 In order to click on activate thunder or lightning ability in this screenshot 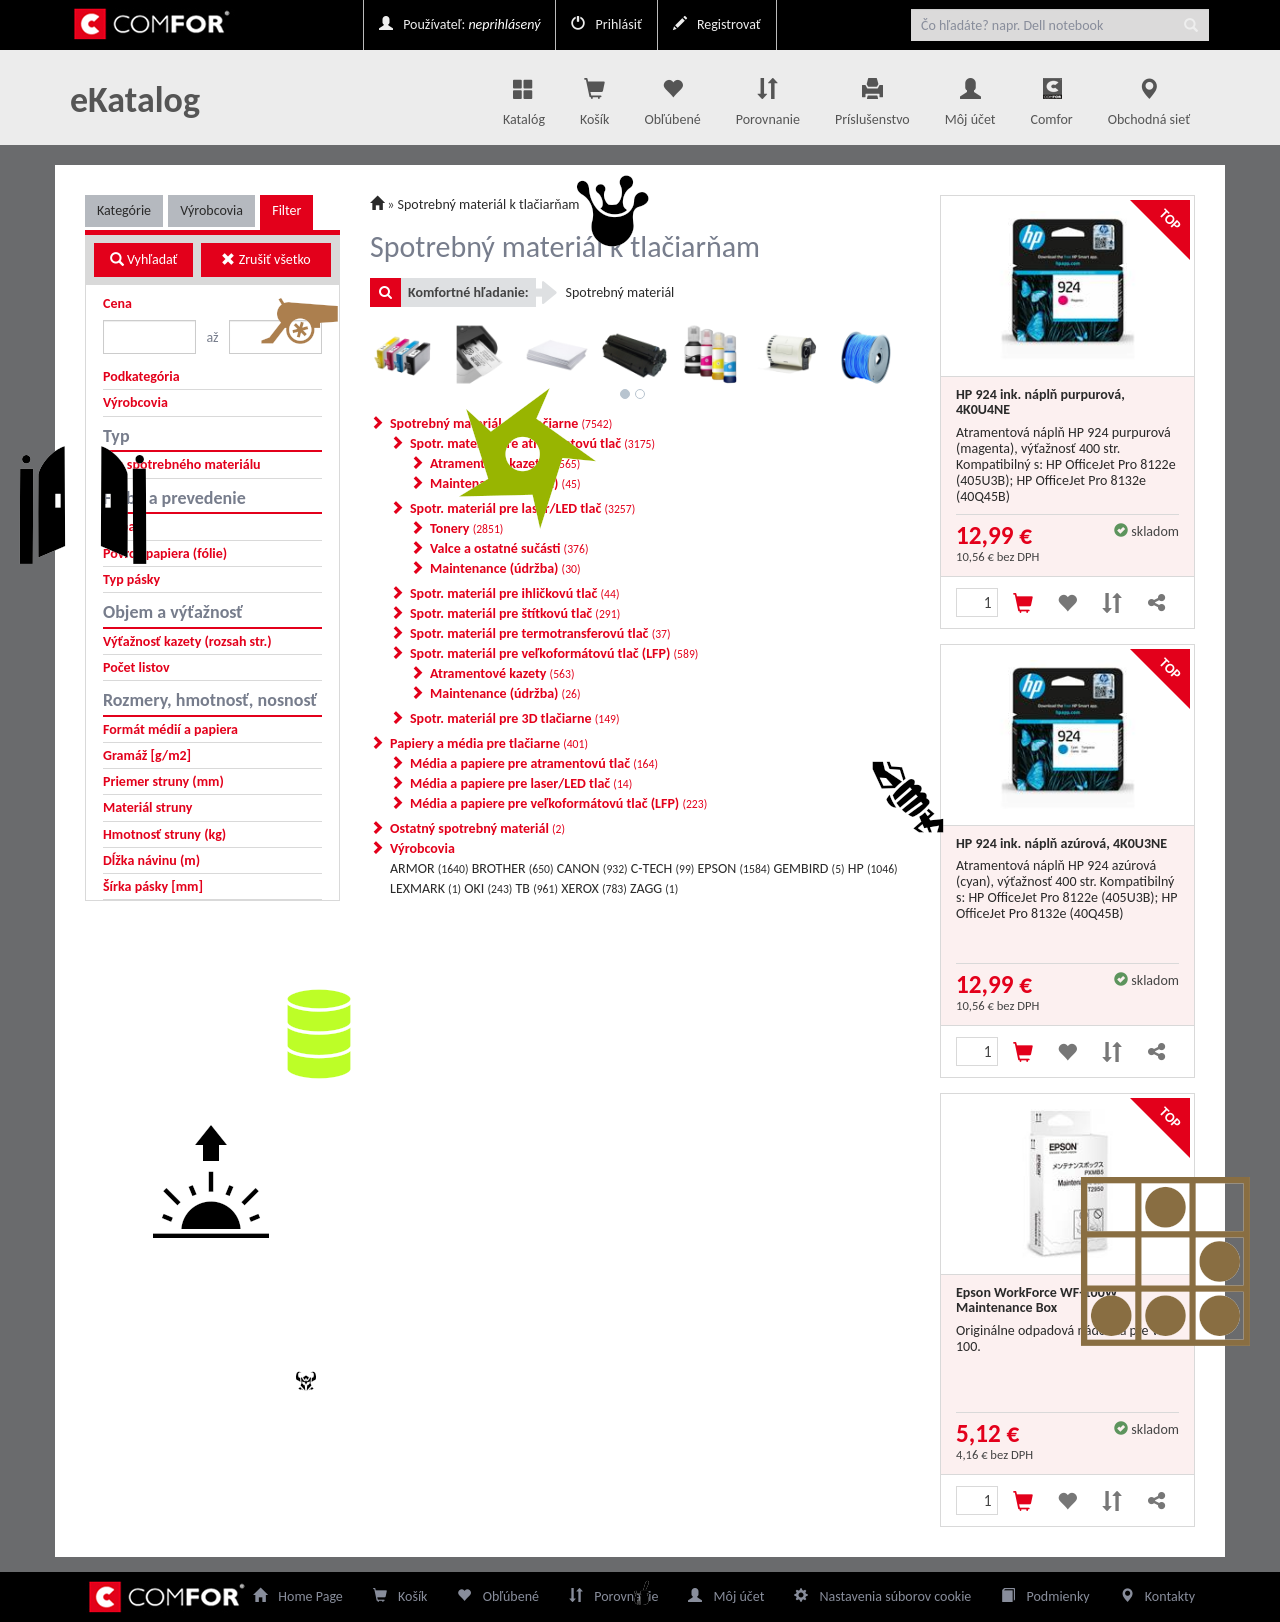, I will do `click(908, 797)`.